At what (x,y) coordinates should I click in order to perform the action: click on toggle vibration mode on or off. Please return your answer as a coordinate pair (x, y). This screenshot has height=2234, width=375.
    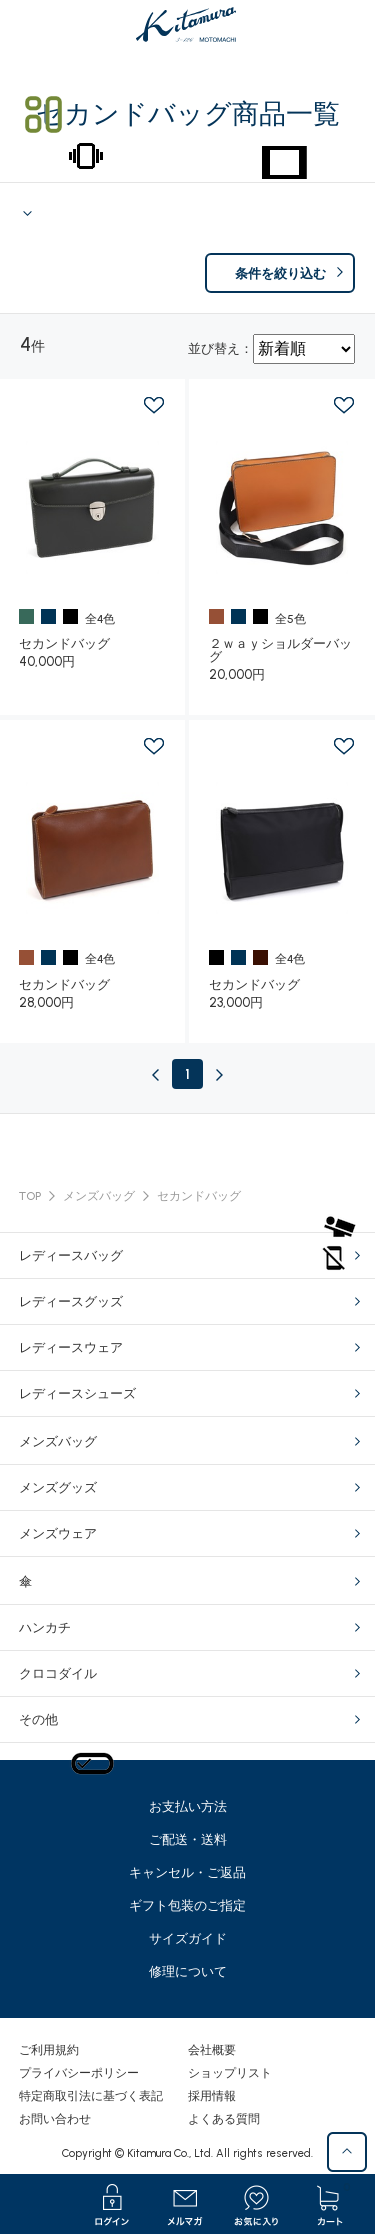
    Looking at the image, I should click on (86, 156).